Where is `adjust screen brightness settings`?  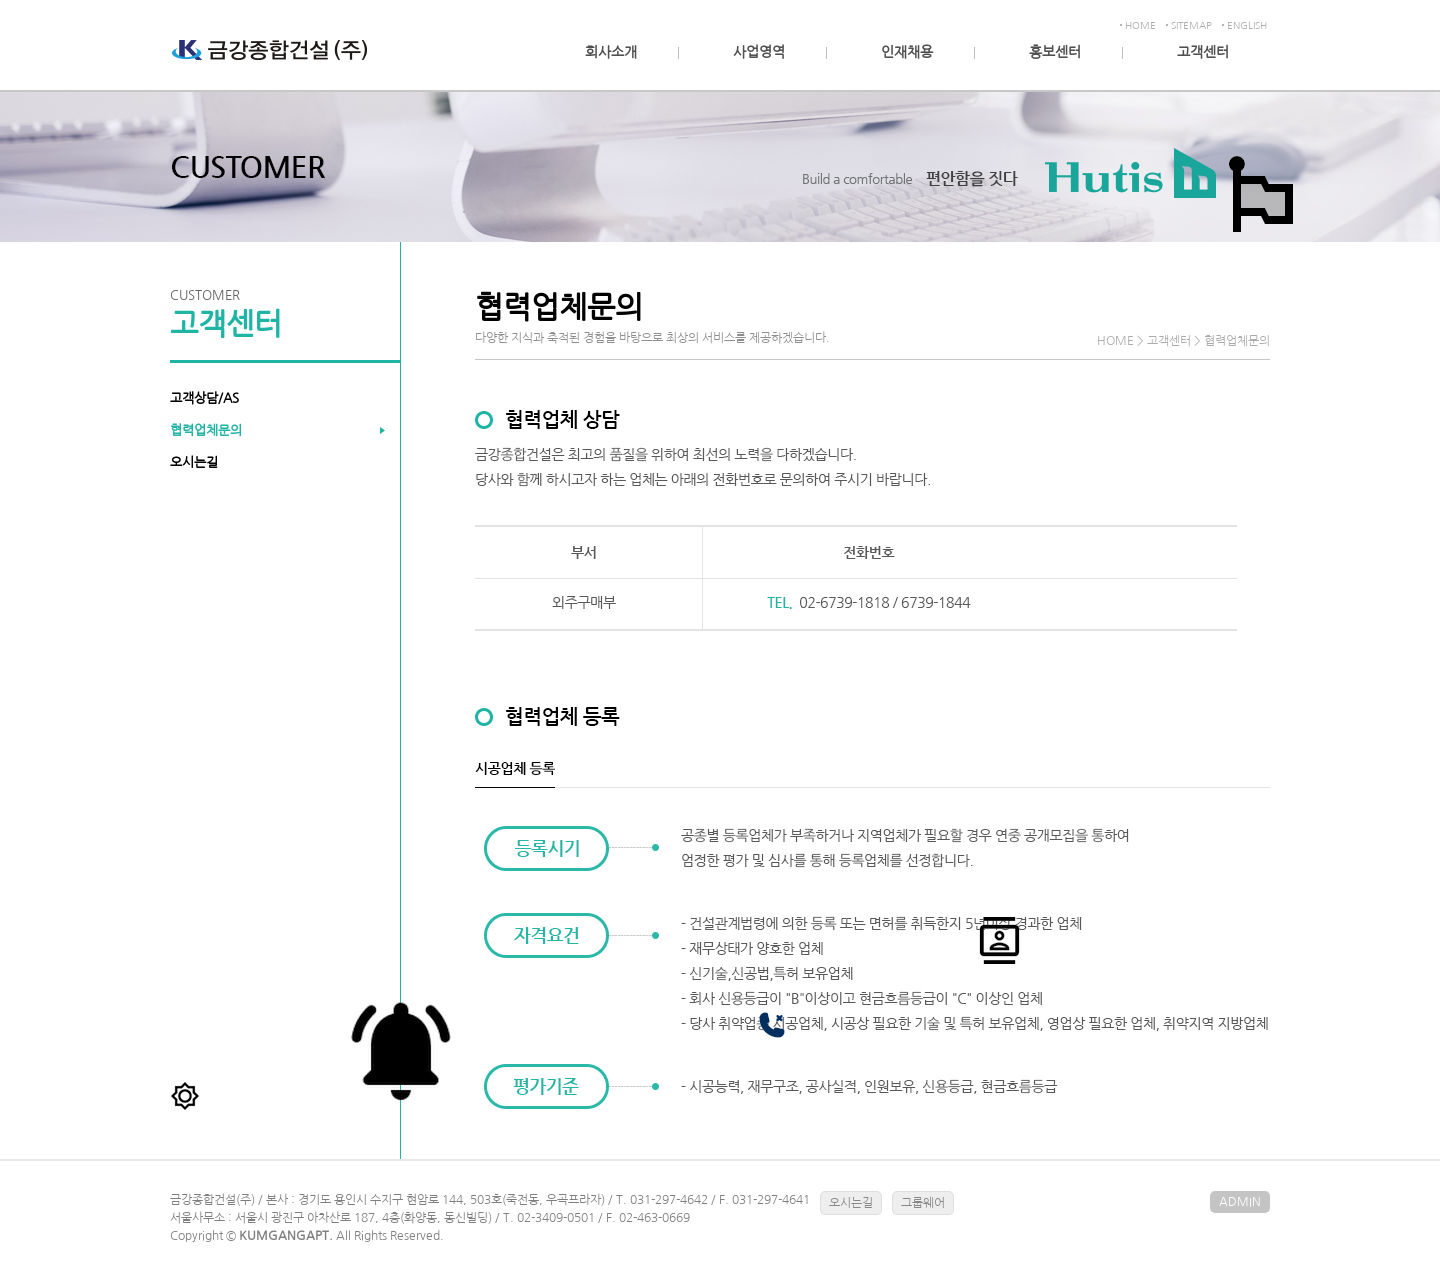 adjust screen brightness settings is located at coordinates (185, 1096).